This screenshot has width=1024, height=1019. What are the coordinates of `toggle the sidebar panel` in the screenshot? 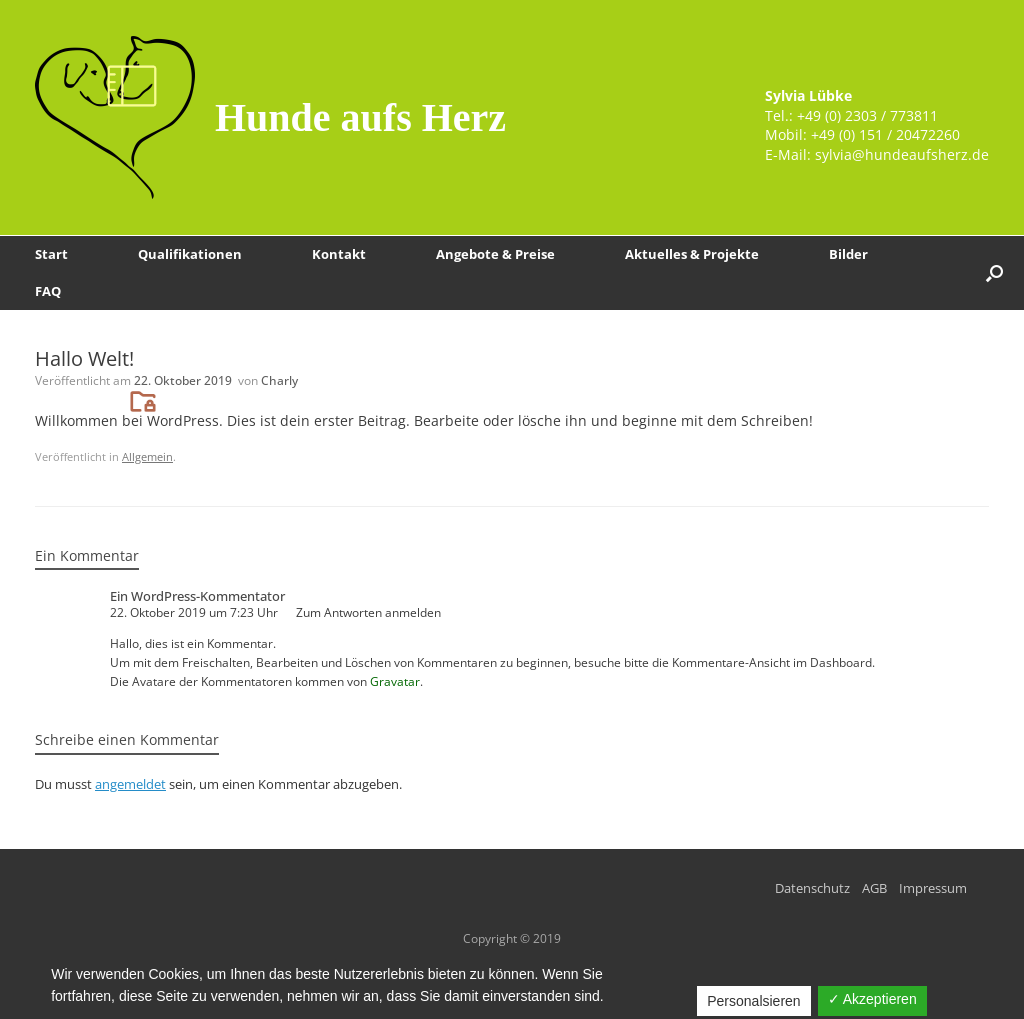 It's located at (132, 86).